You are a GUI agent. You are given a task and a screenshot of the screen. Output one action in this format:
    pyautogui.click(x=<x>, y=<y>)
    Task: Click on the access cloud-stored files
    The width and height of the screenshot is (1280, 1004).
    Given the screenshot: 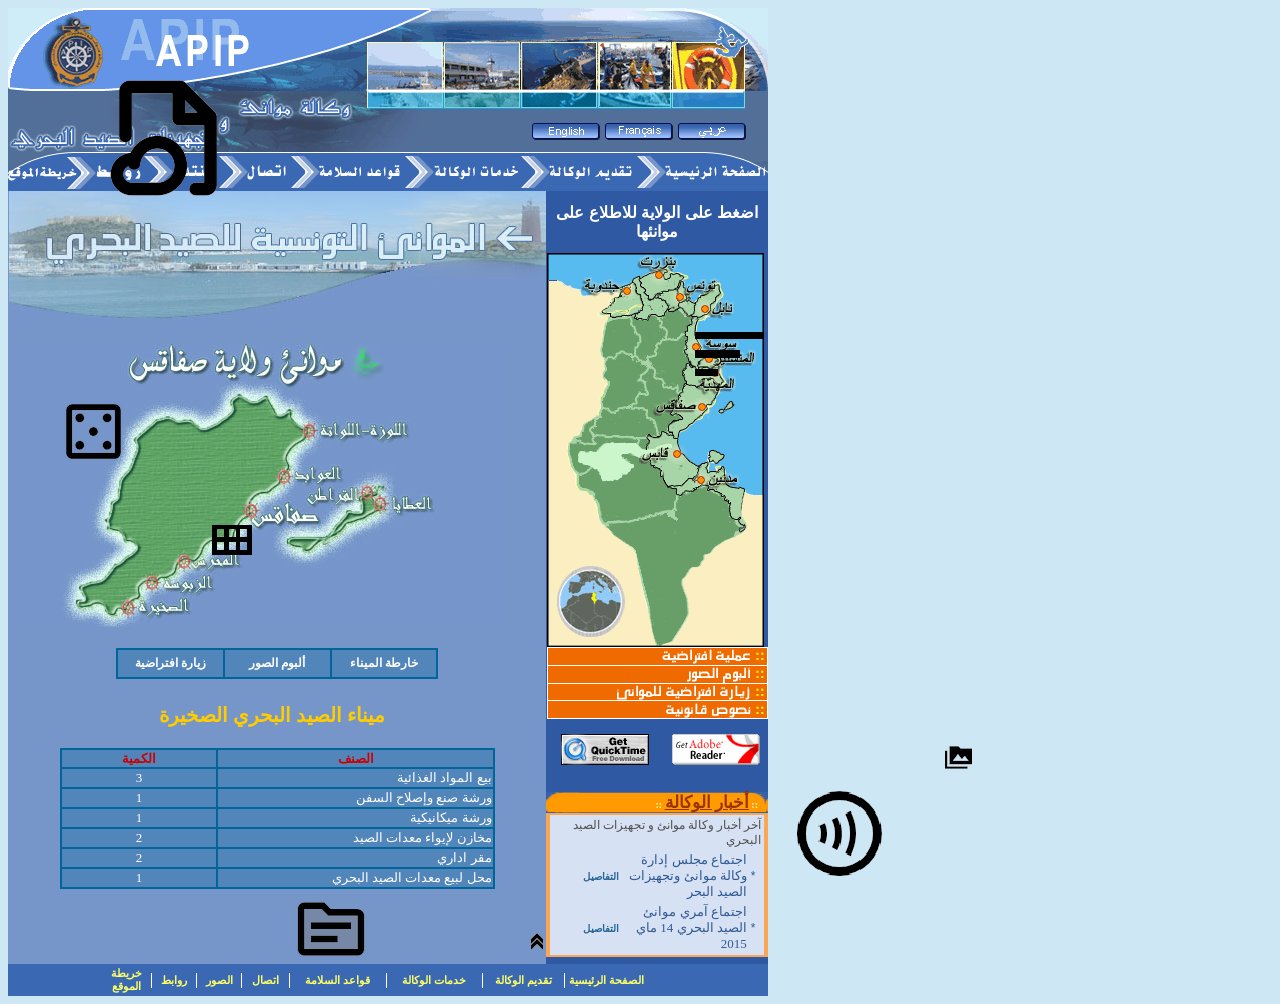 What is the action you would take?
    pyautogui.click(x=168, y=138)
    